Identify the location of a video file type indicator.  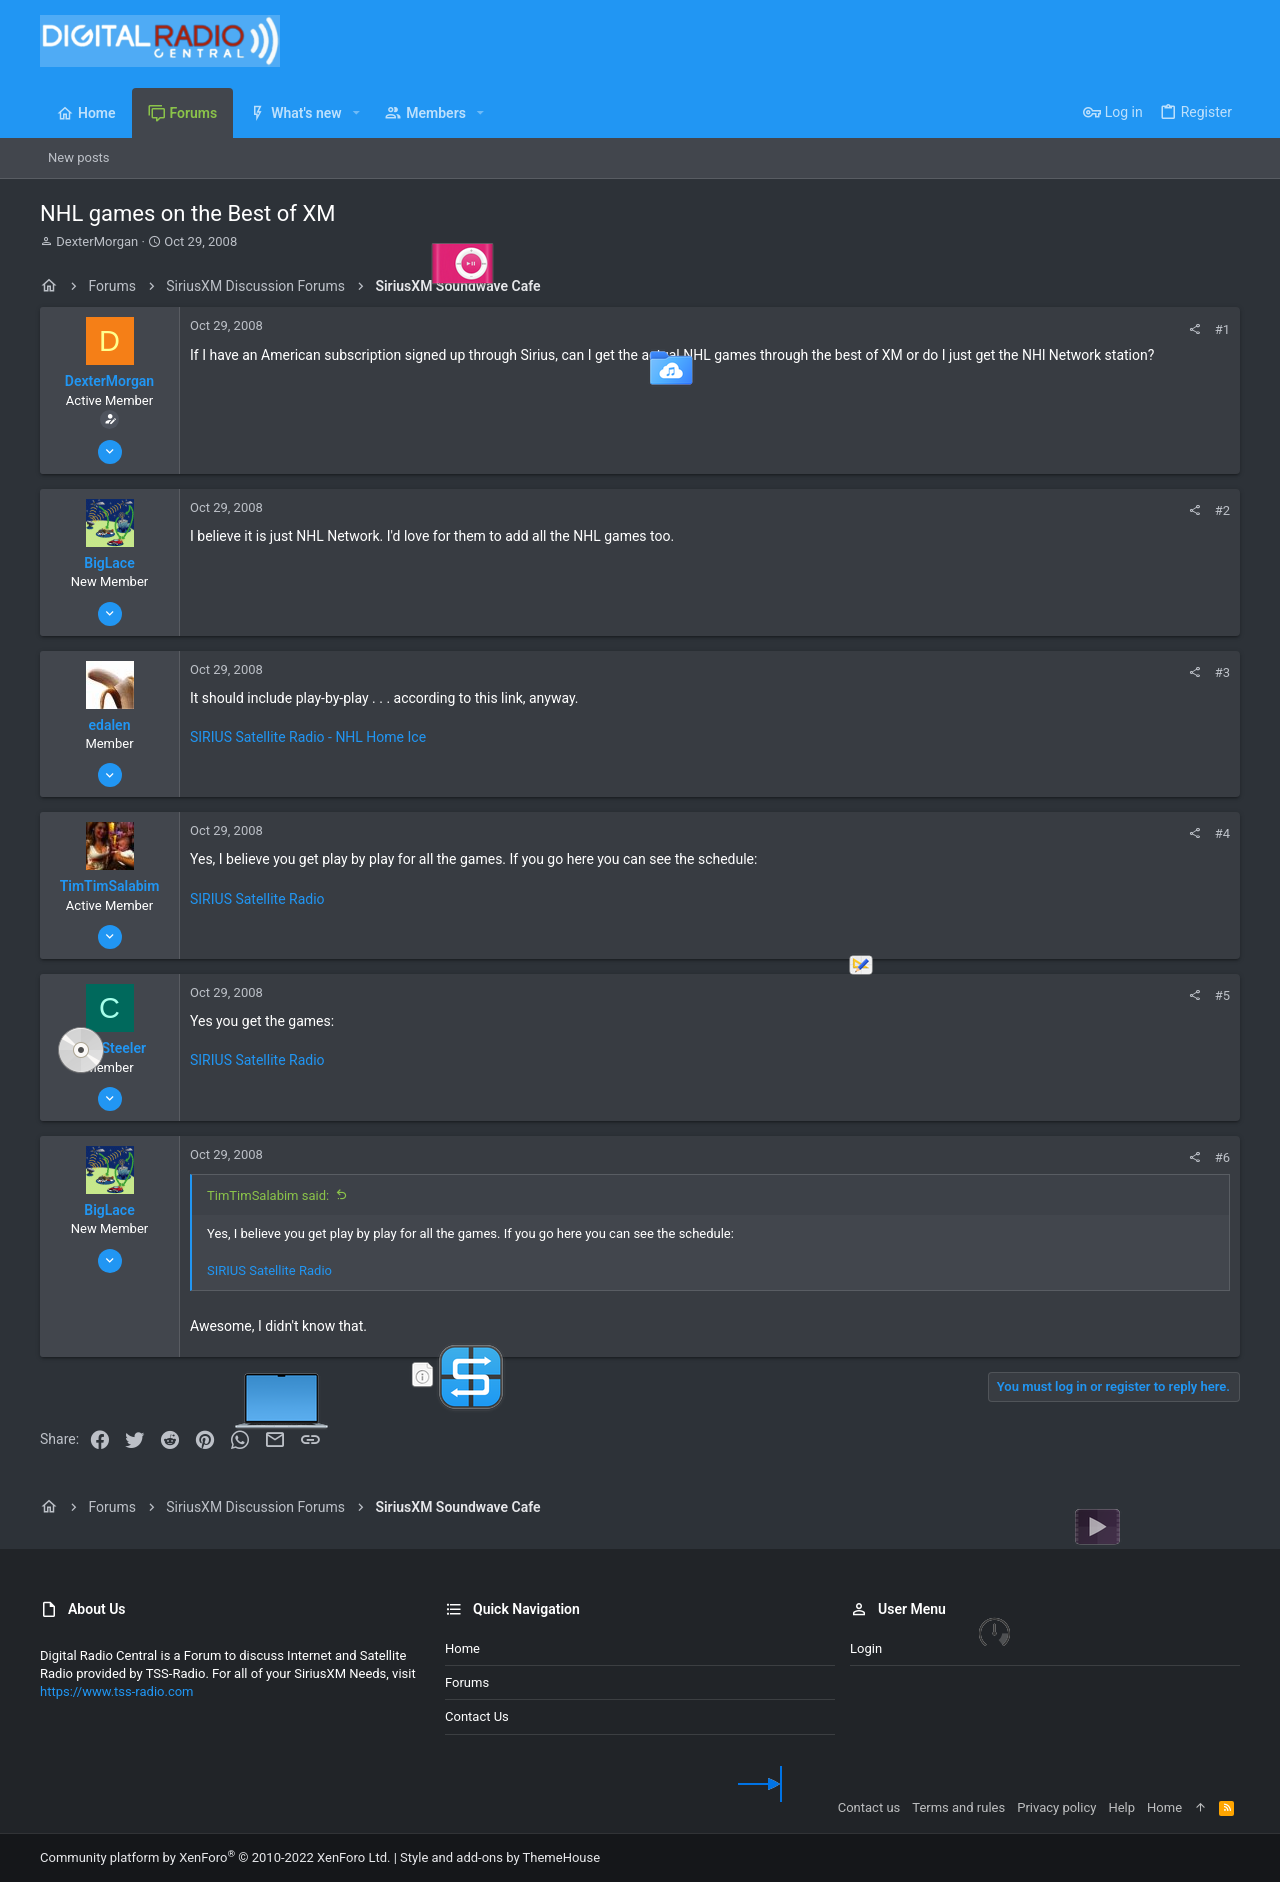
(1097, 1523).